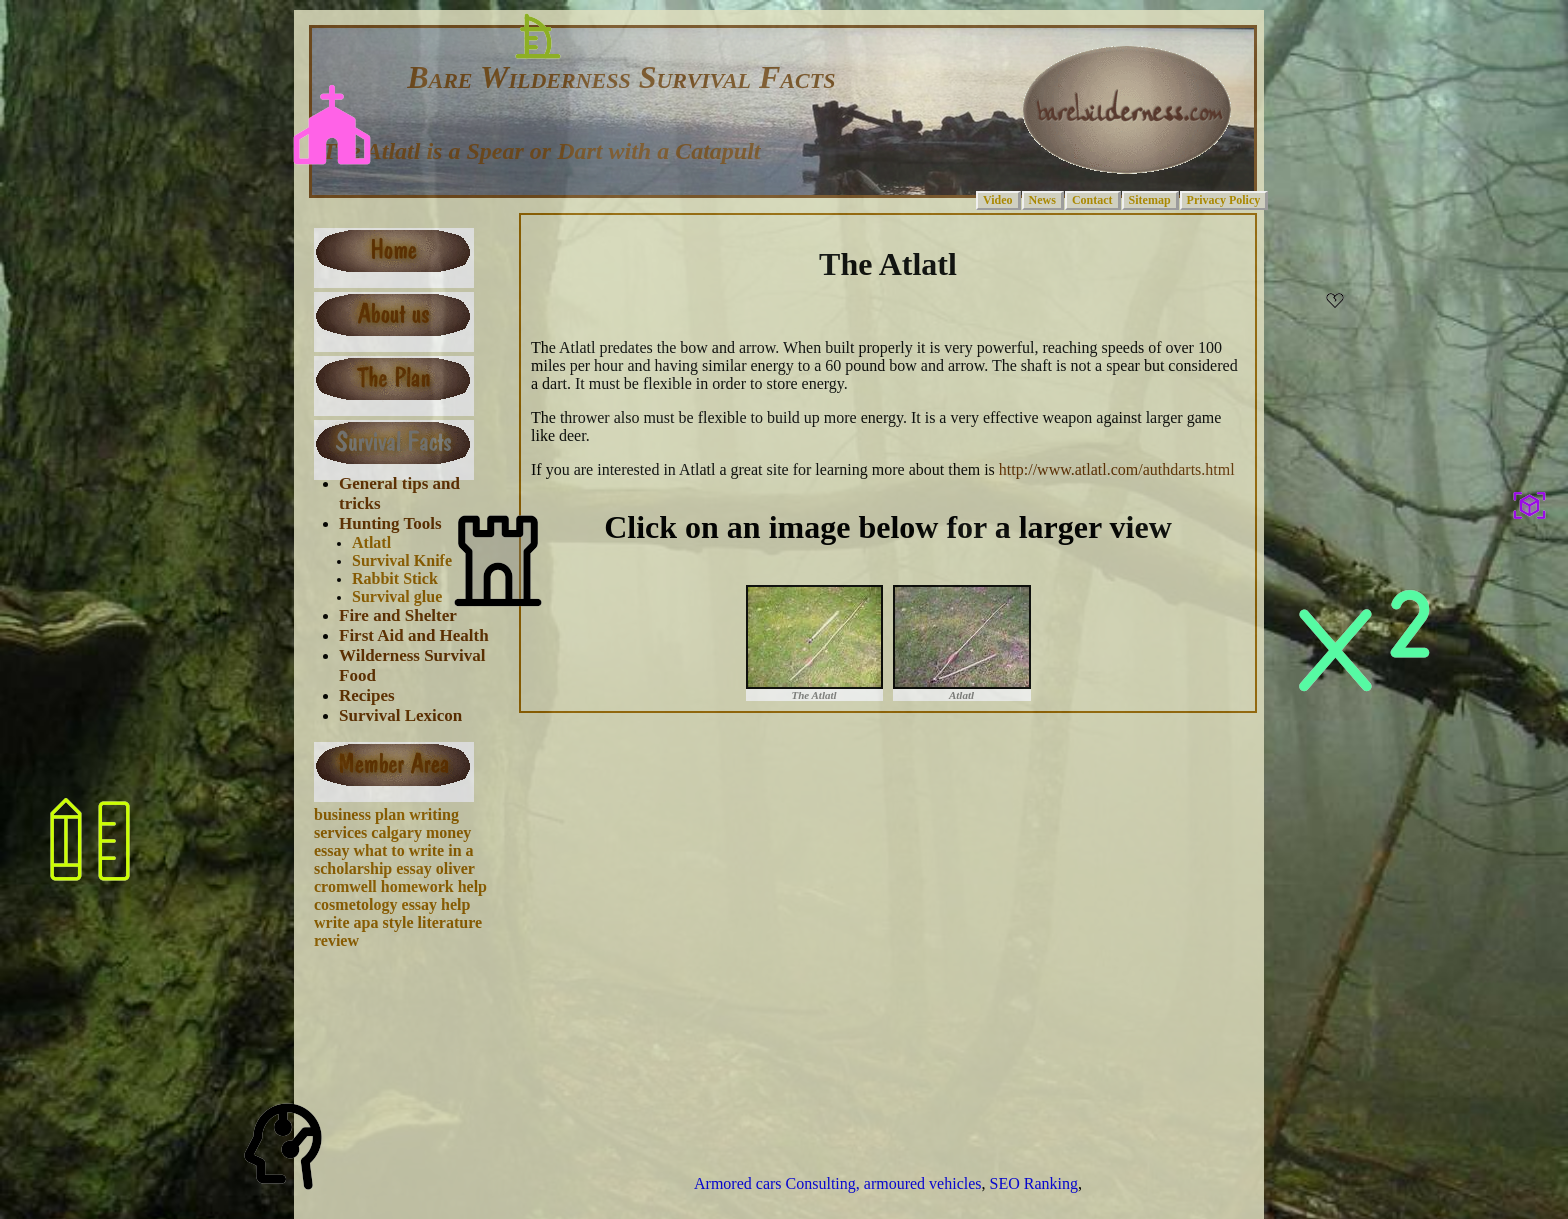 Image resolution: width=1568 pixels, height=1219 pixels. I want to click on access design or drawing tools, so click(90, 841).